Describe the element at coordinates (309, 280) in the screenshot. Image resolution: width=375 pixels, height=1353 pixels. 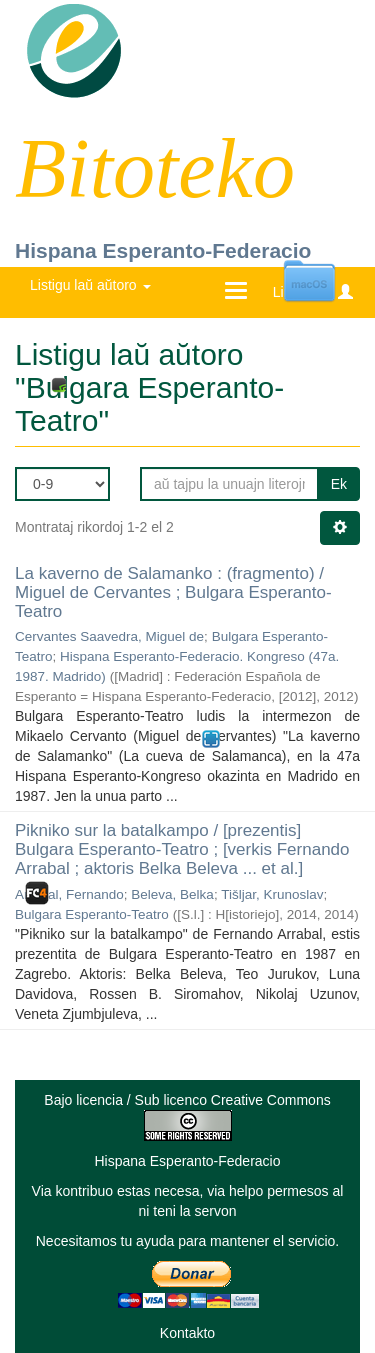
I see `access macOS system files and folders` at that location.